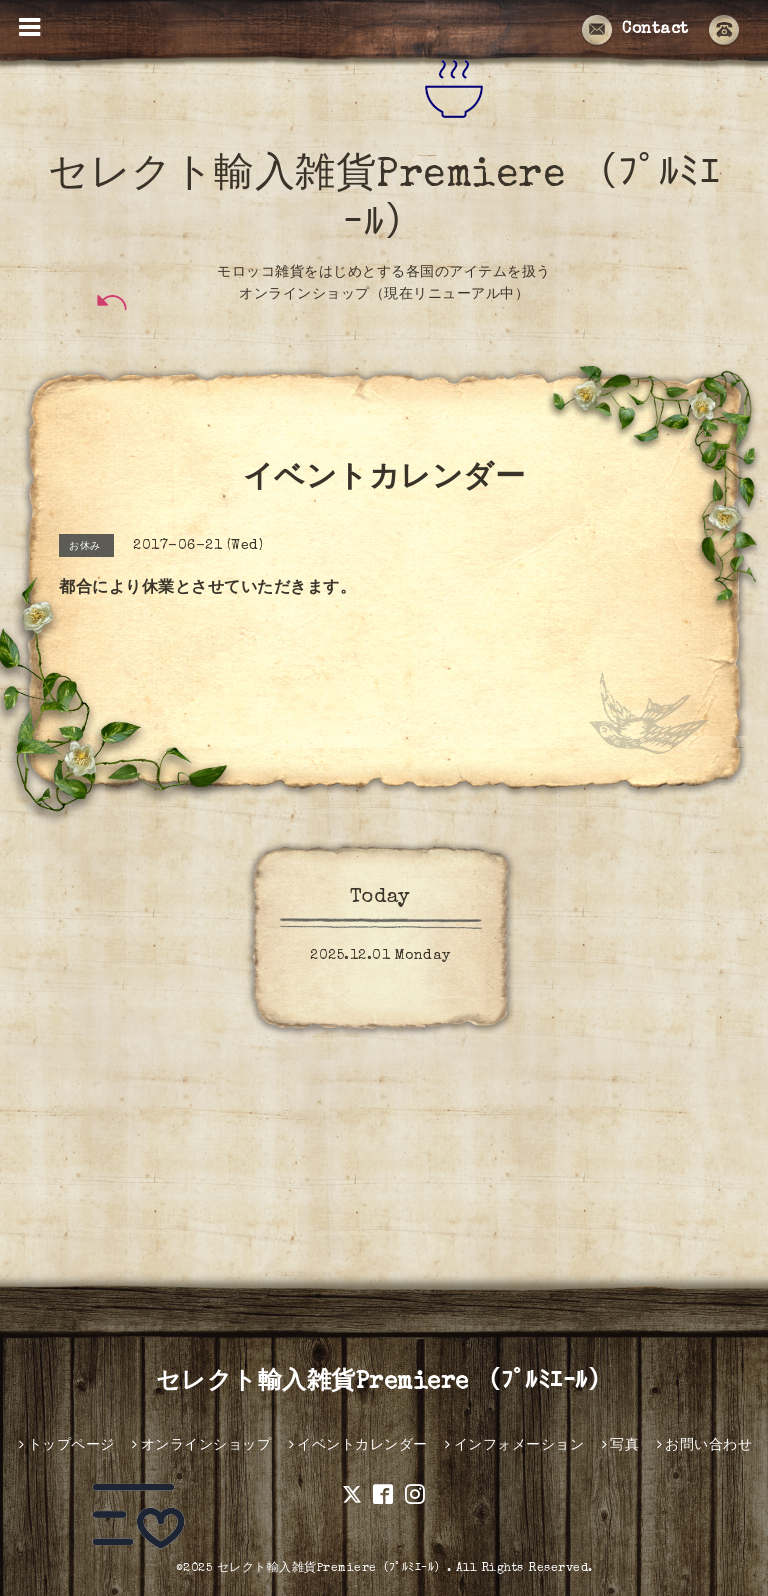 Image resolution: width=768 pixels, height=1596 pixels. Describe the element at coordinates (454, 89) in the screenshot. I see `view hot food or soup options` at that location.